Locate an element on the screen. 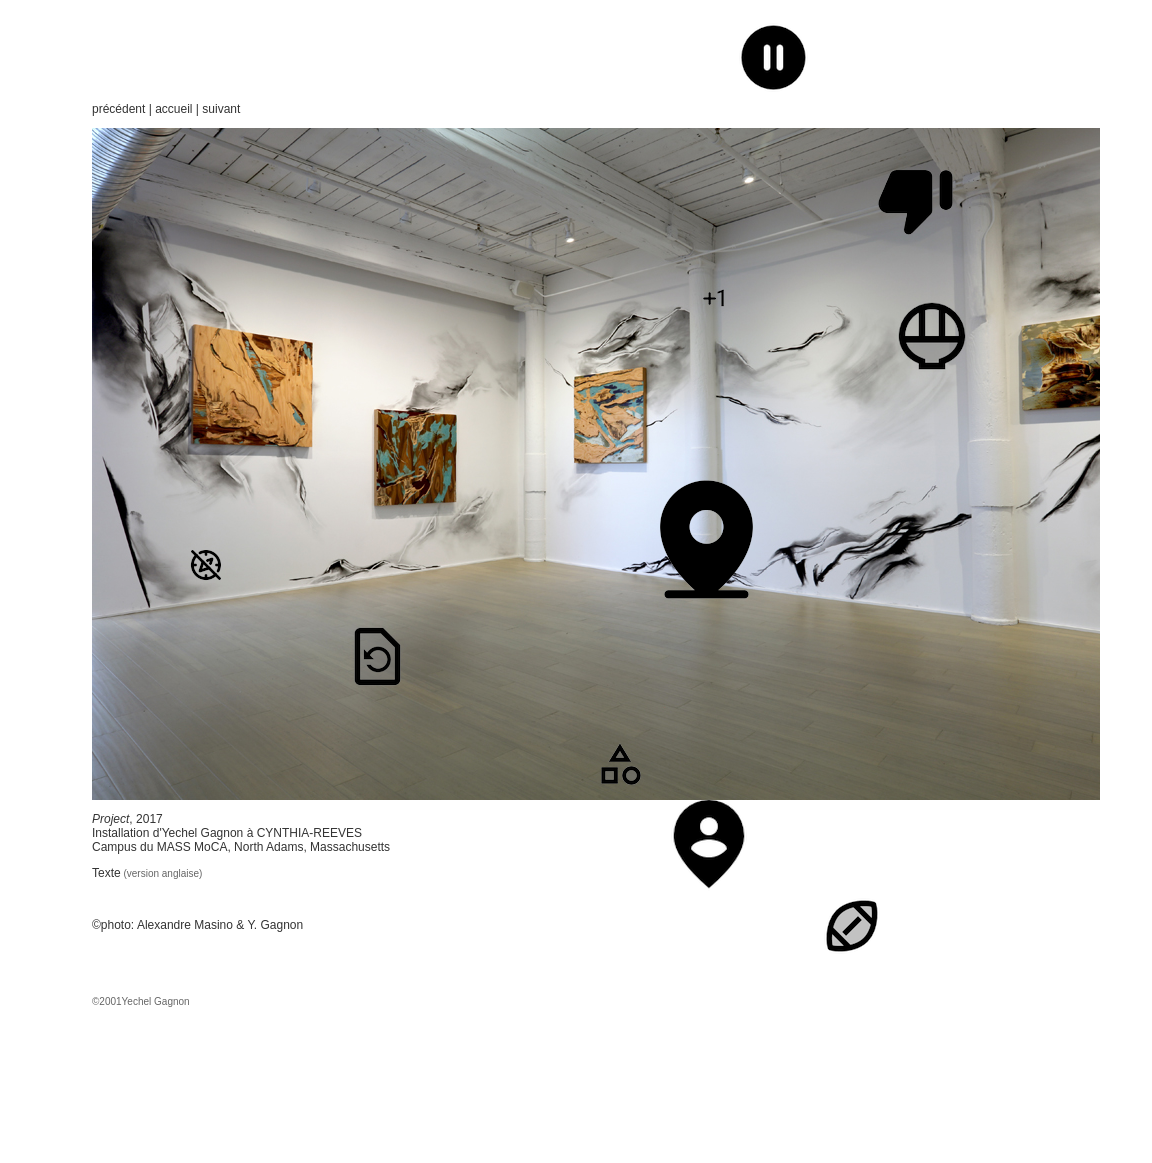  access football or sports content is located at coordinates (852, 926).